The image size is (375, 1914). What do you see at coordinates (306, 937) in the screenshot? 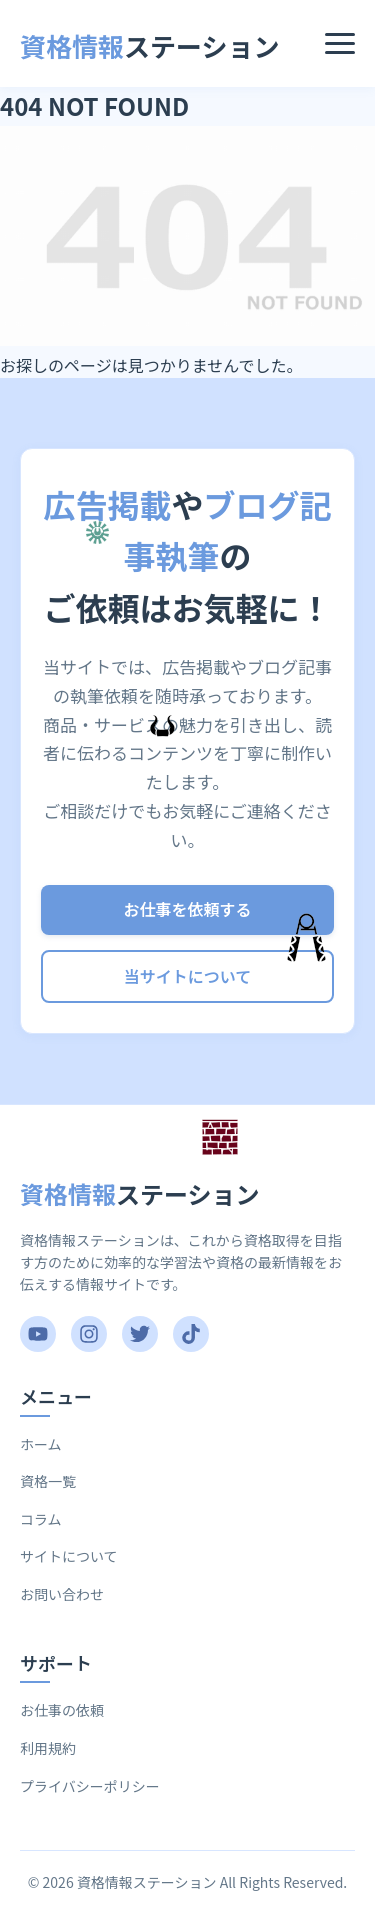
I see `access grip strength training exercises` at bounding box center [306, 937].